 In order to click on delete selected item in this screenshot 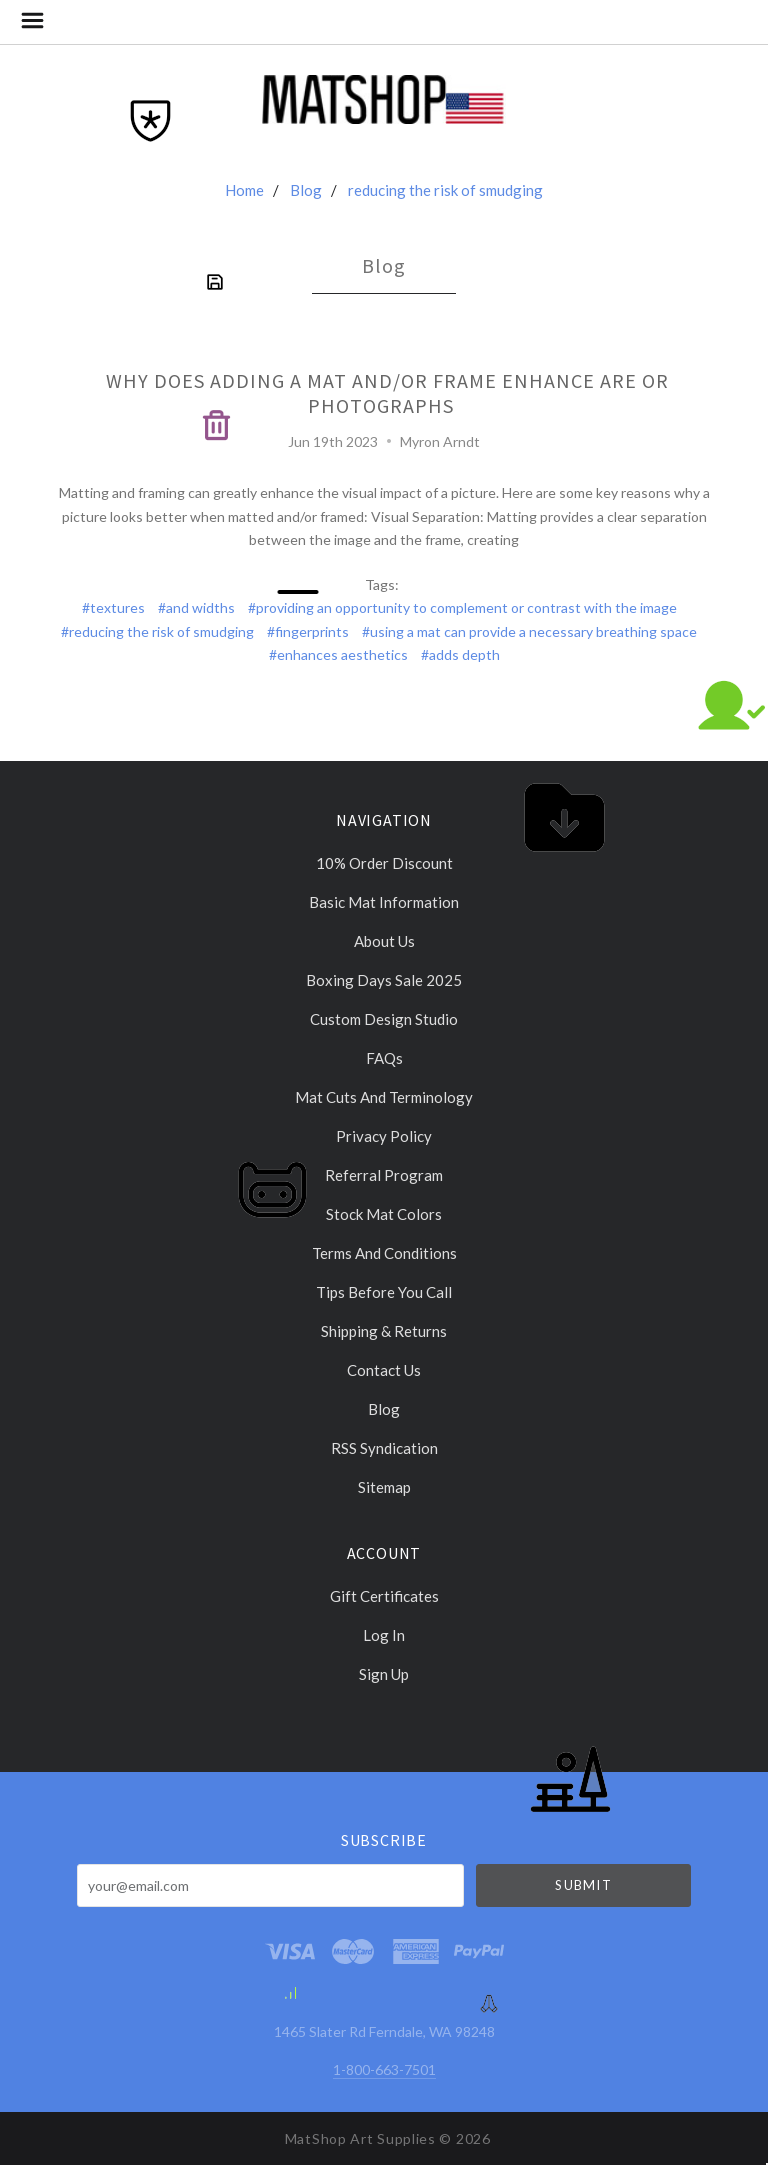, I will do `click(216, 426)`.